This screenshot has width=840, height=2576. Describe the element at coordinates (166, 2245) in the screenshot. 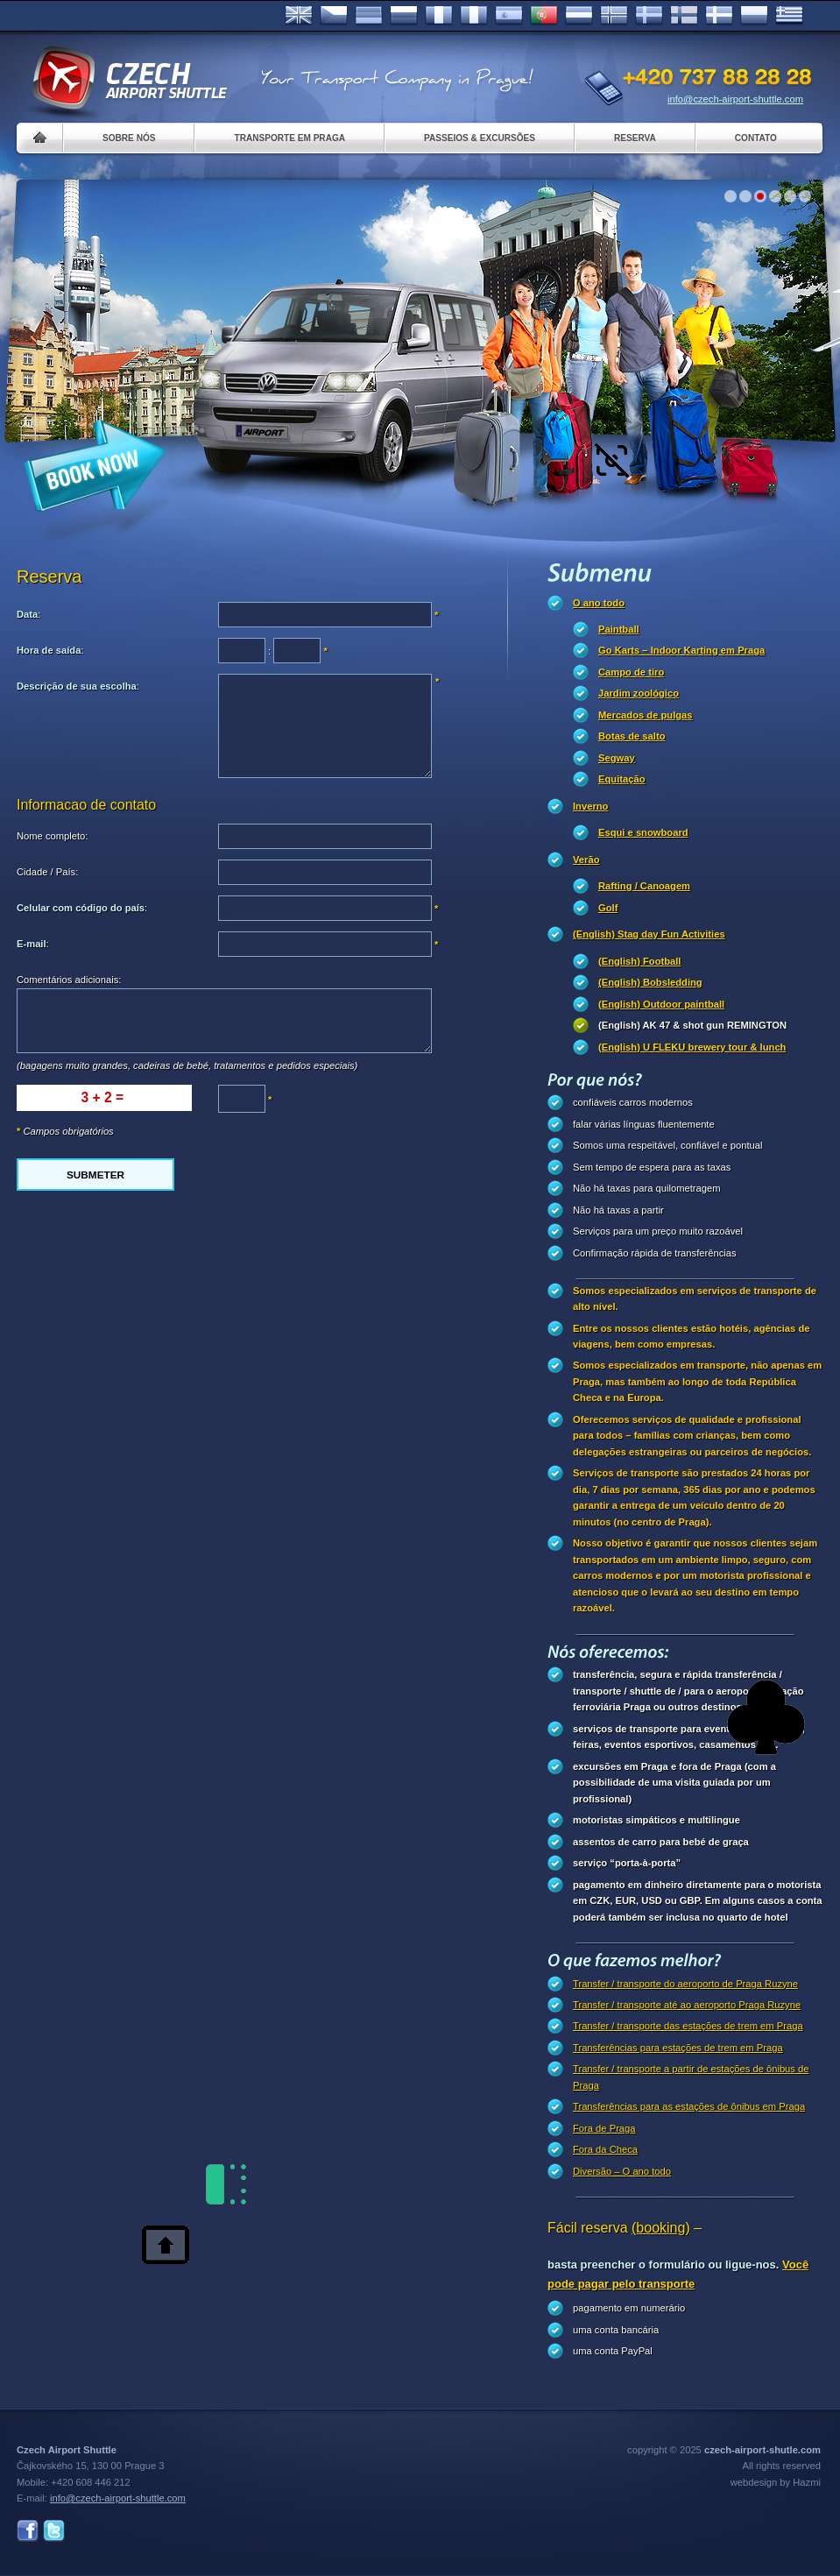

I see `start screen sharing or presentation mode` at that location.